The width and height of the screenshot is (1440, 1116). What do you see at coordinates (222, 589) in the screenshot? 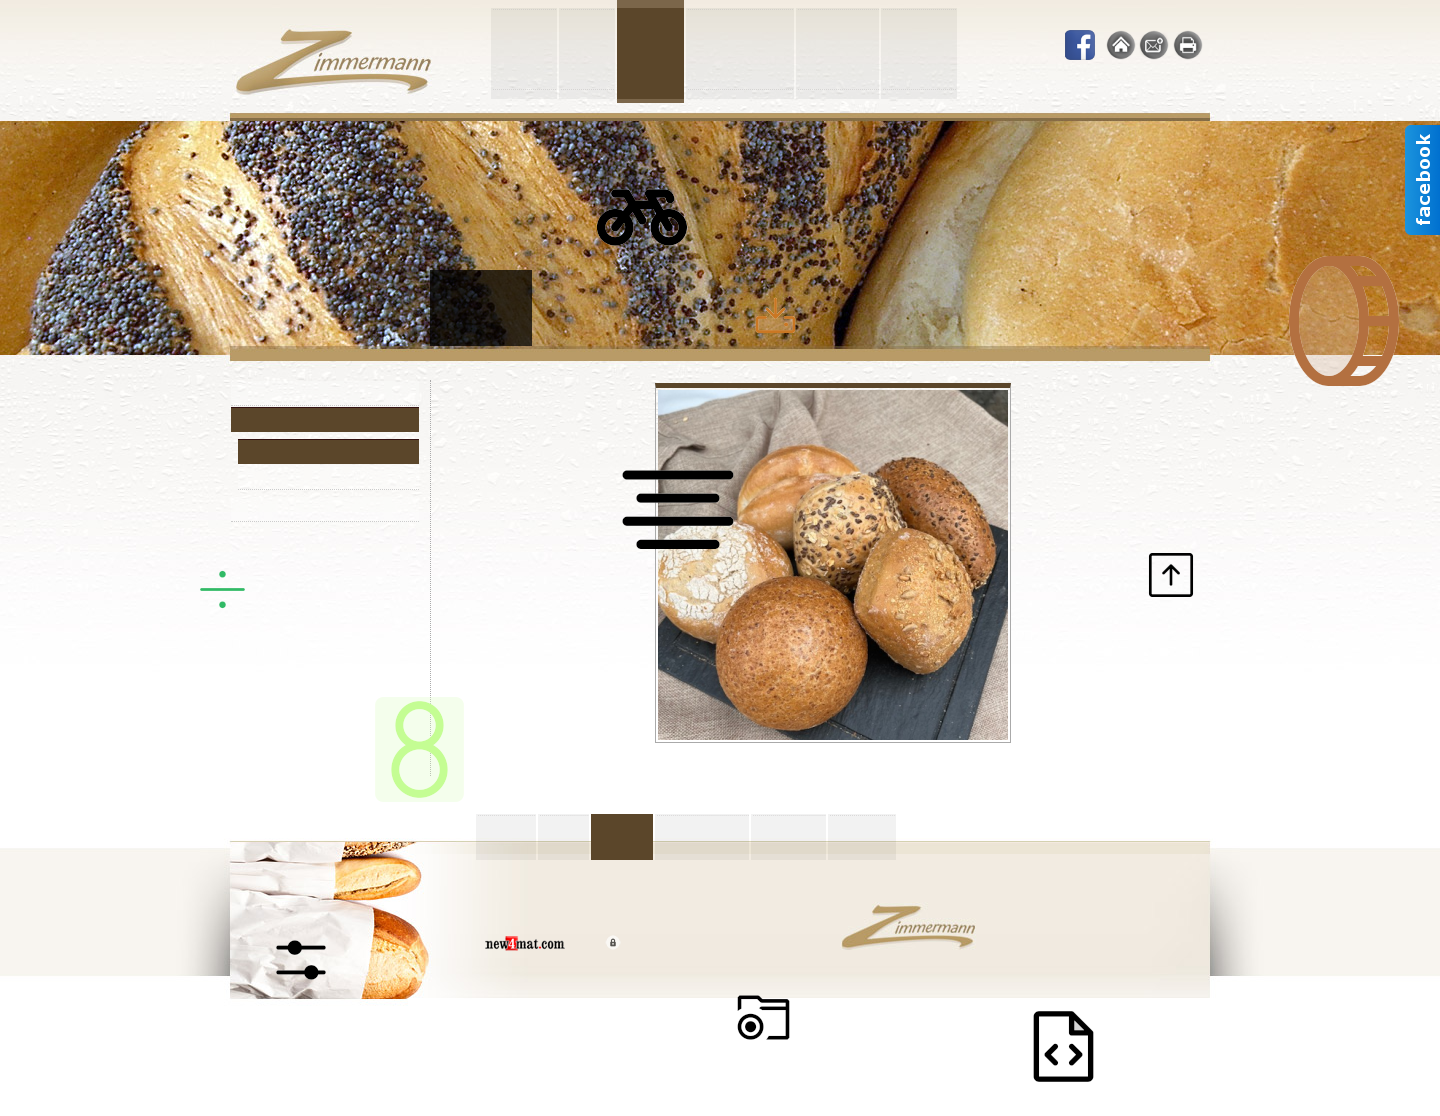
I see `perform division calculation` at bounding box center [222, 589].